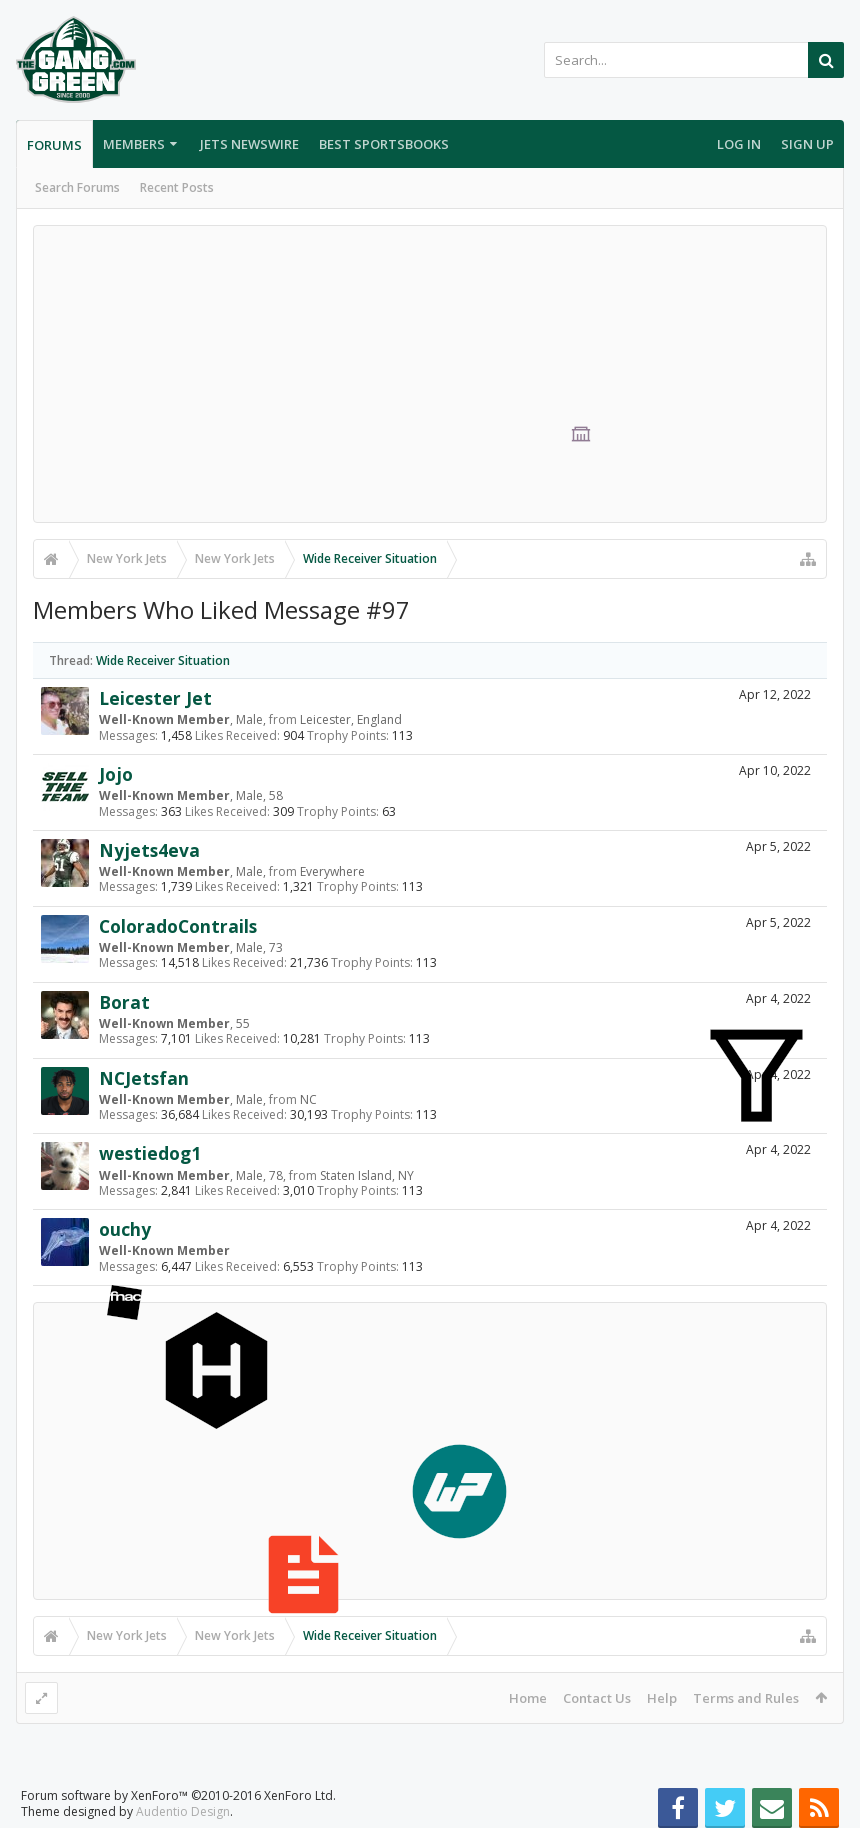 The image size is (860, 1828). Describe the element at coordinates (581, 434) in the screenshot. I see `access government services` at that location.